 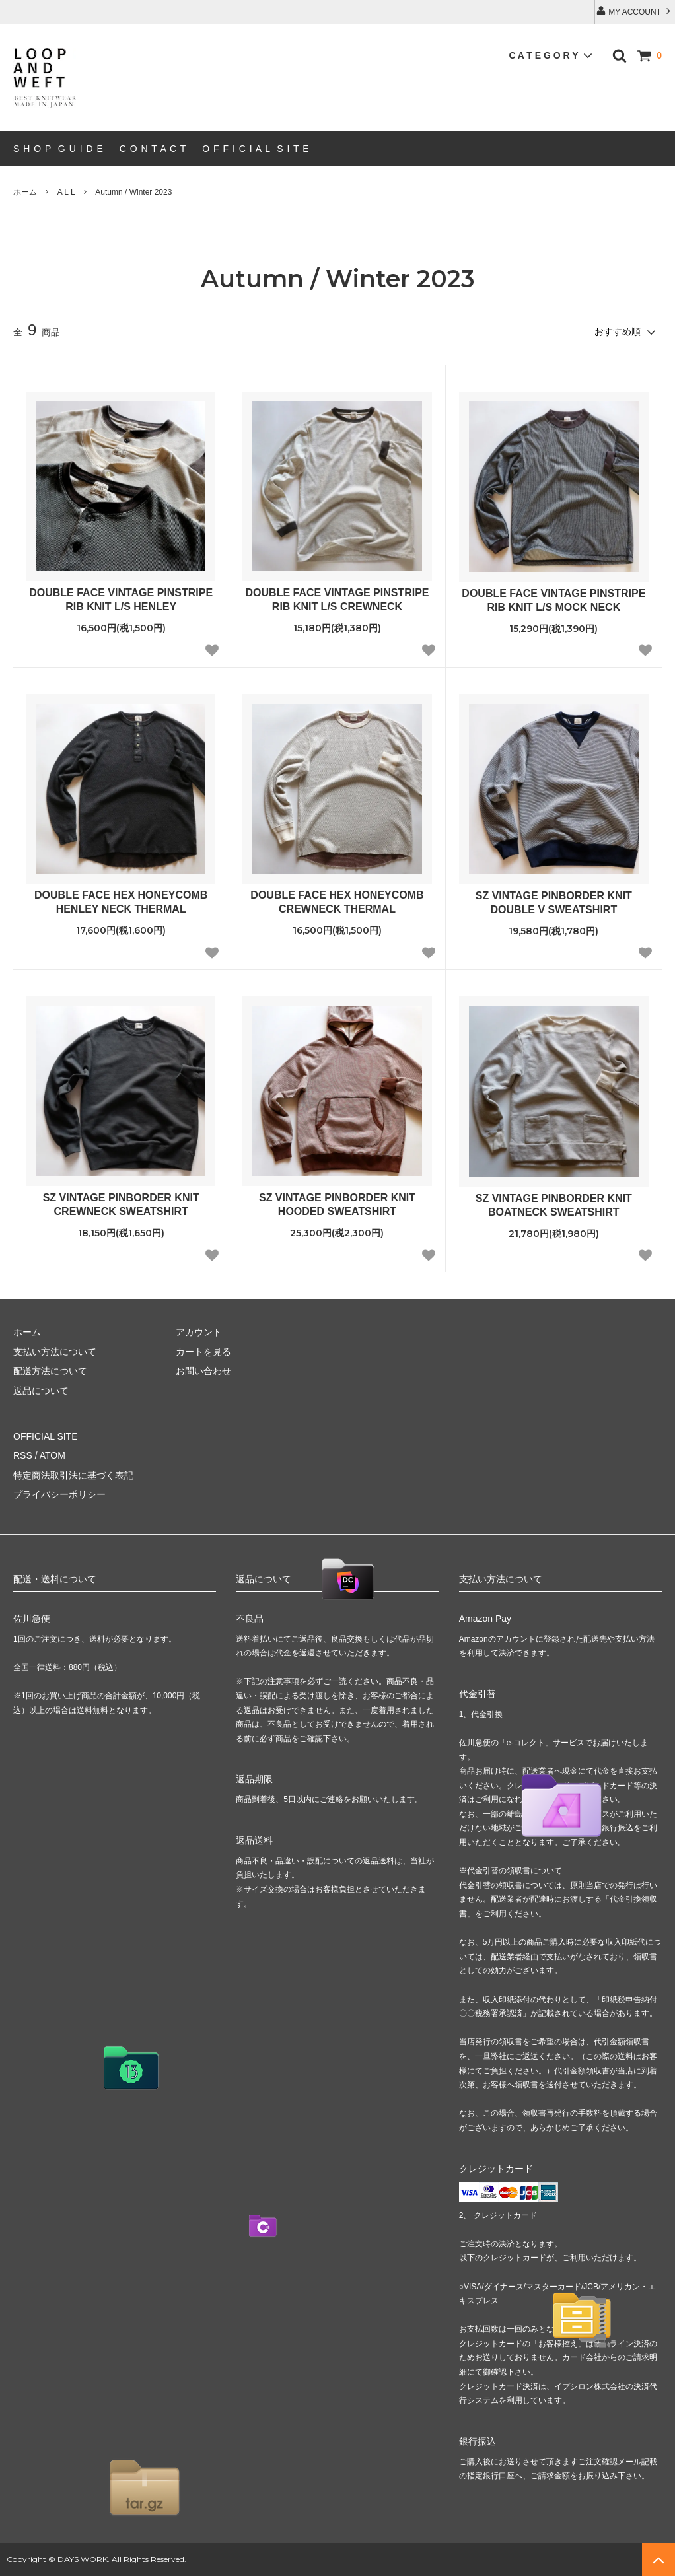 I want to click on open jetbrains dotcover project folder, so click(x=347, y=1580).